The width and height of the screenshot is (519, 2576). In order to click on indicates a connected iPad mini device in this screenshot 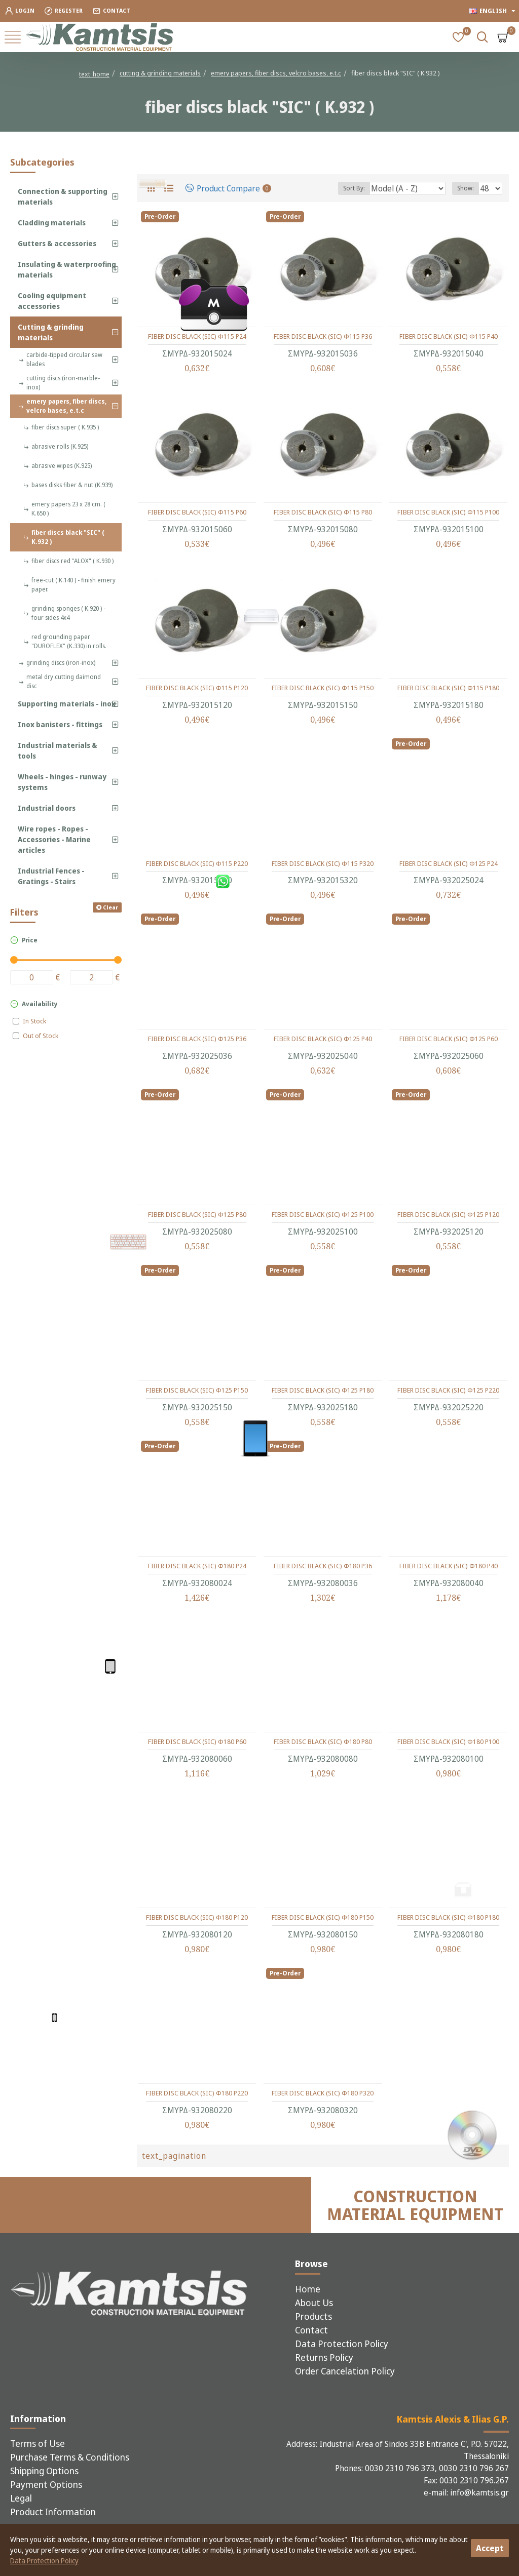, I will do `click(255, 1435)`.